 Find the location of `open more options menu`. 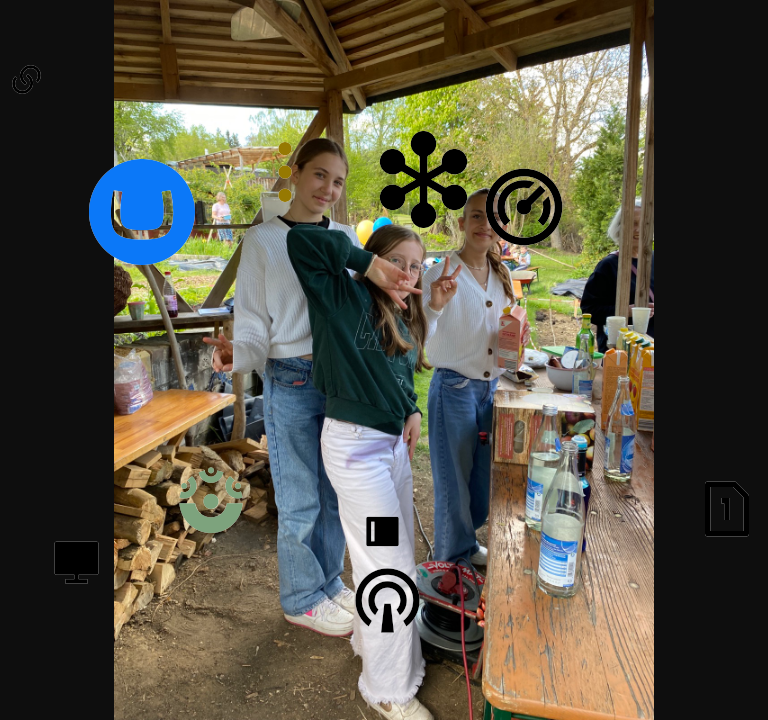

open more options menu is located at coordinates (285, 172).